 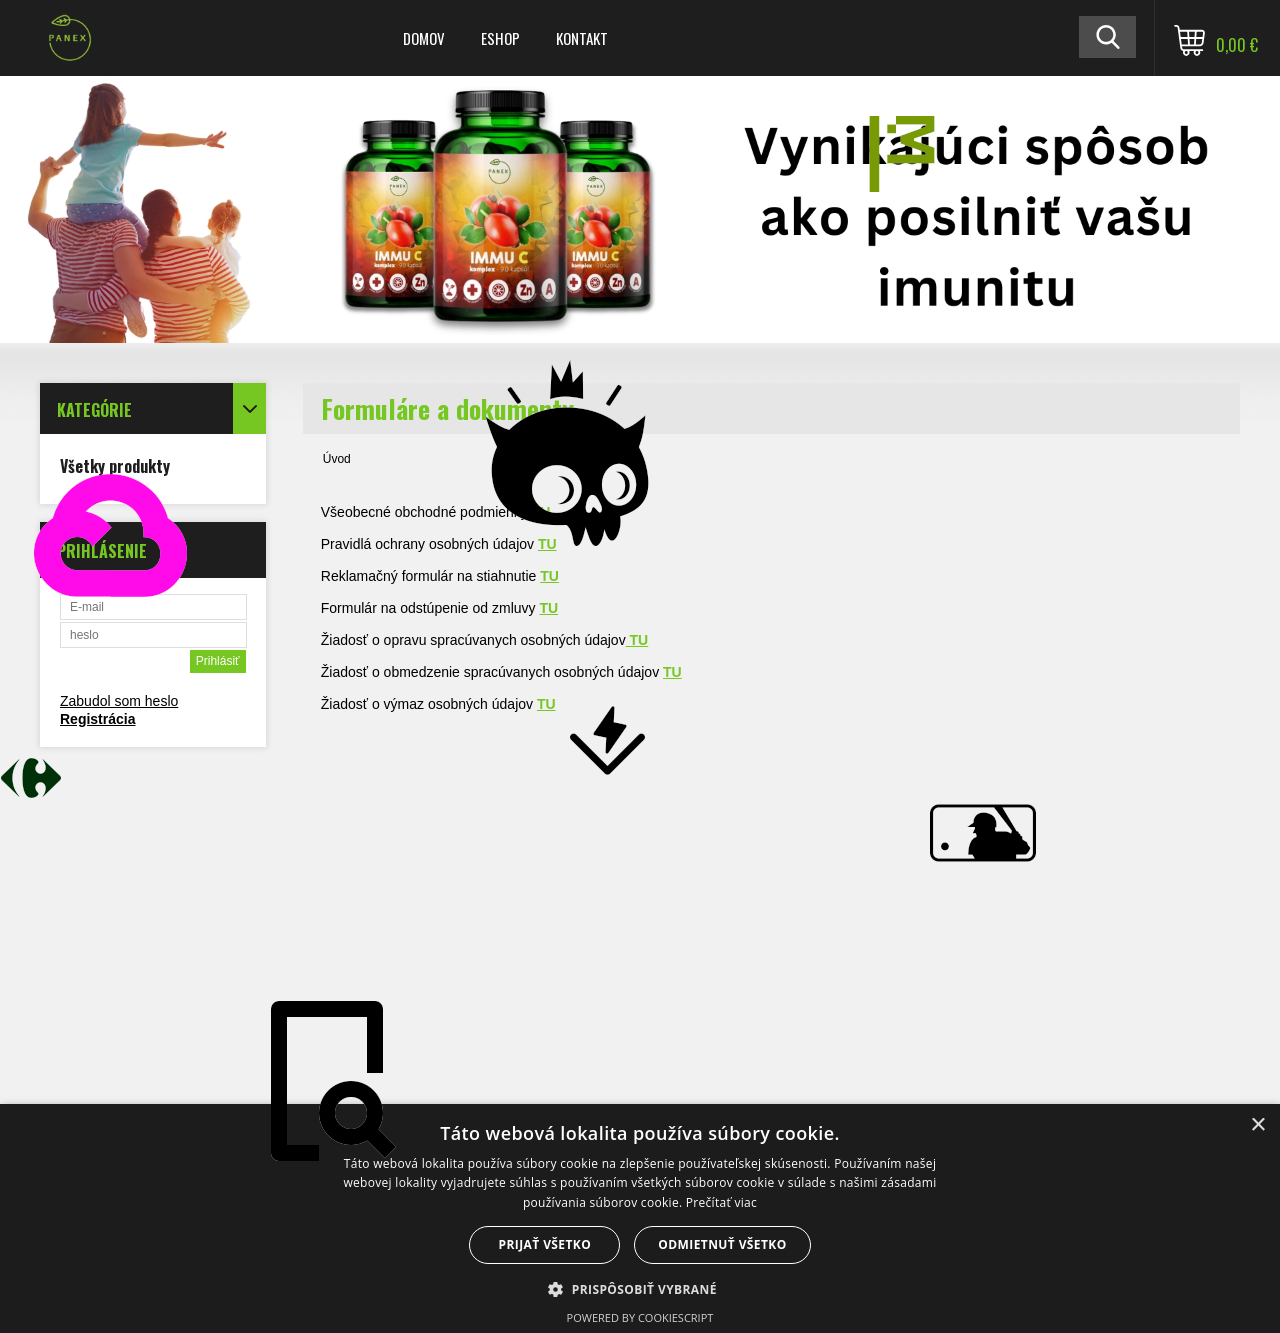 What do you see at coordinates (607, 740) in the screenshot?
I see `vitest testing framework logo` at bounding box center [607, 740].